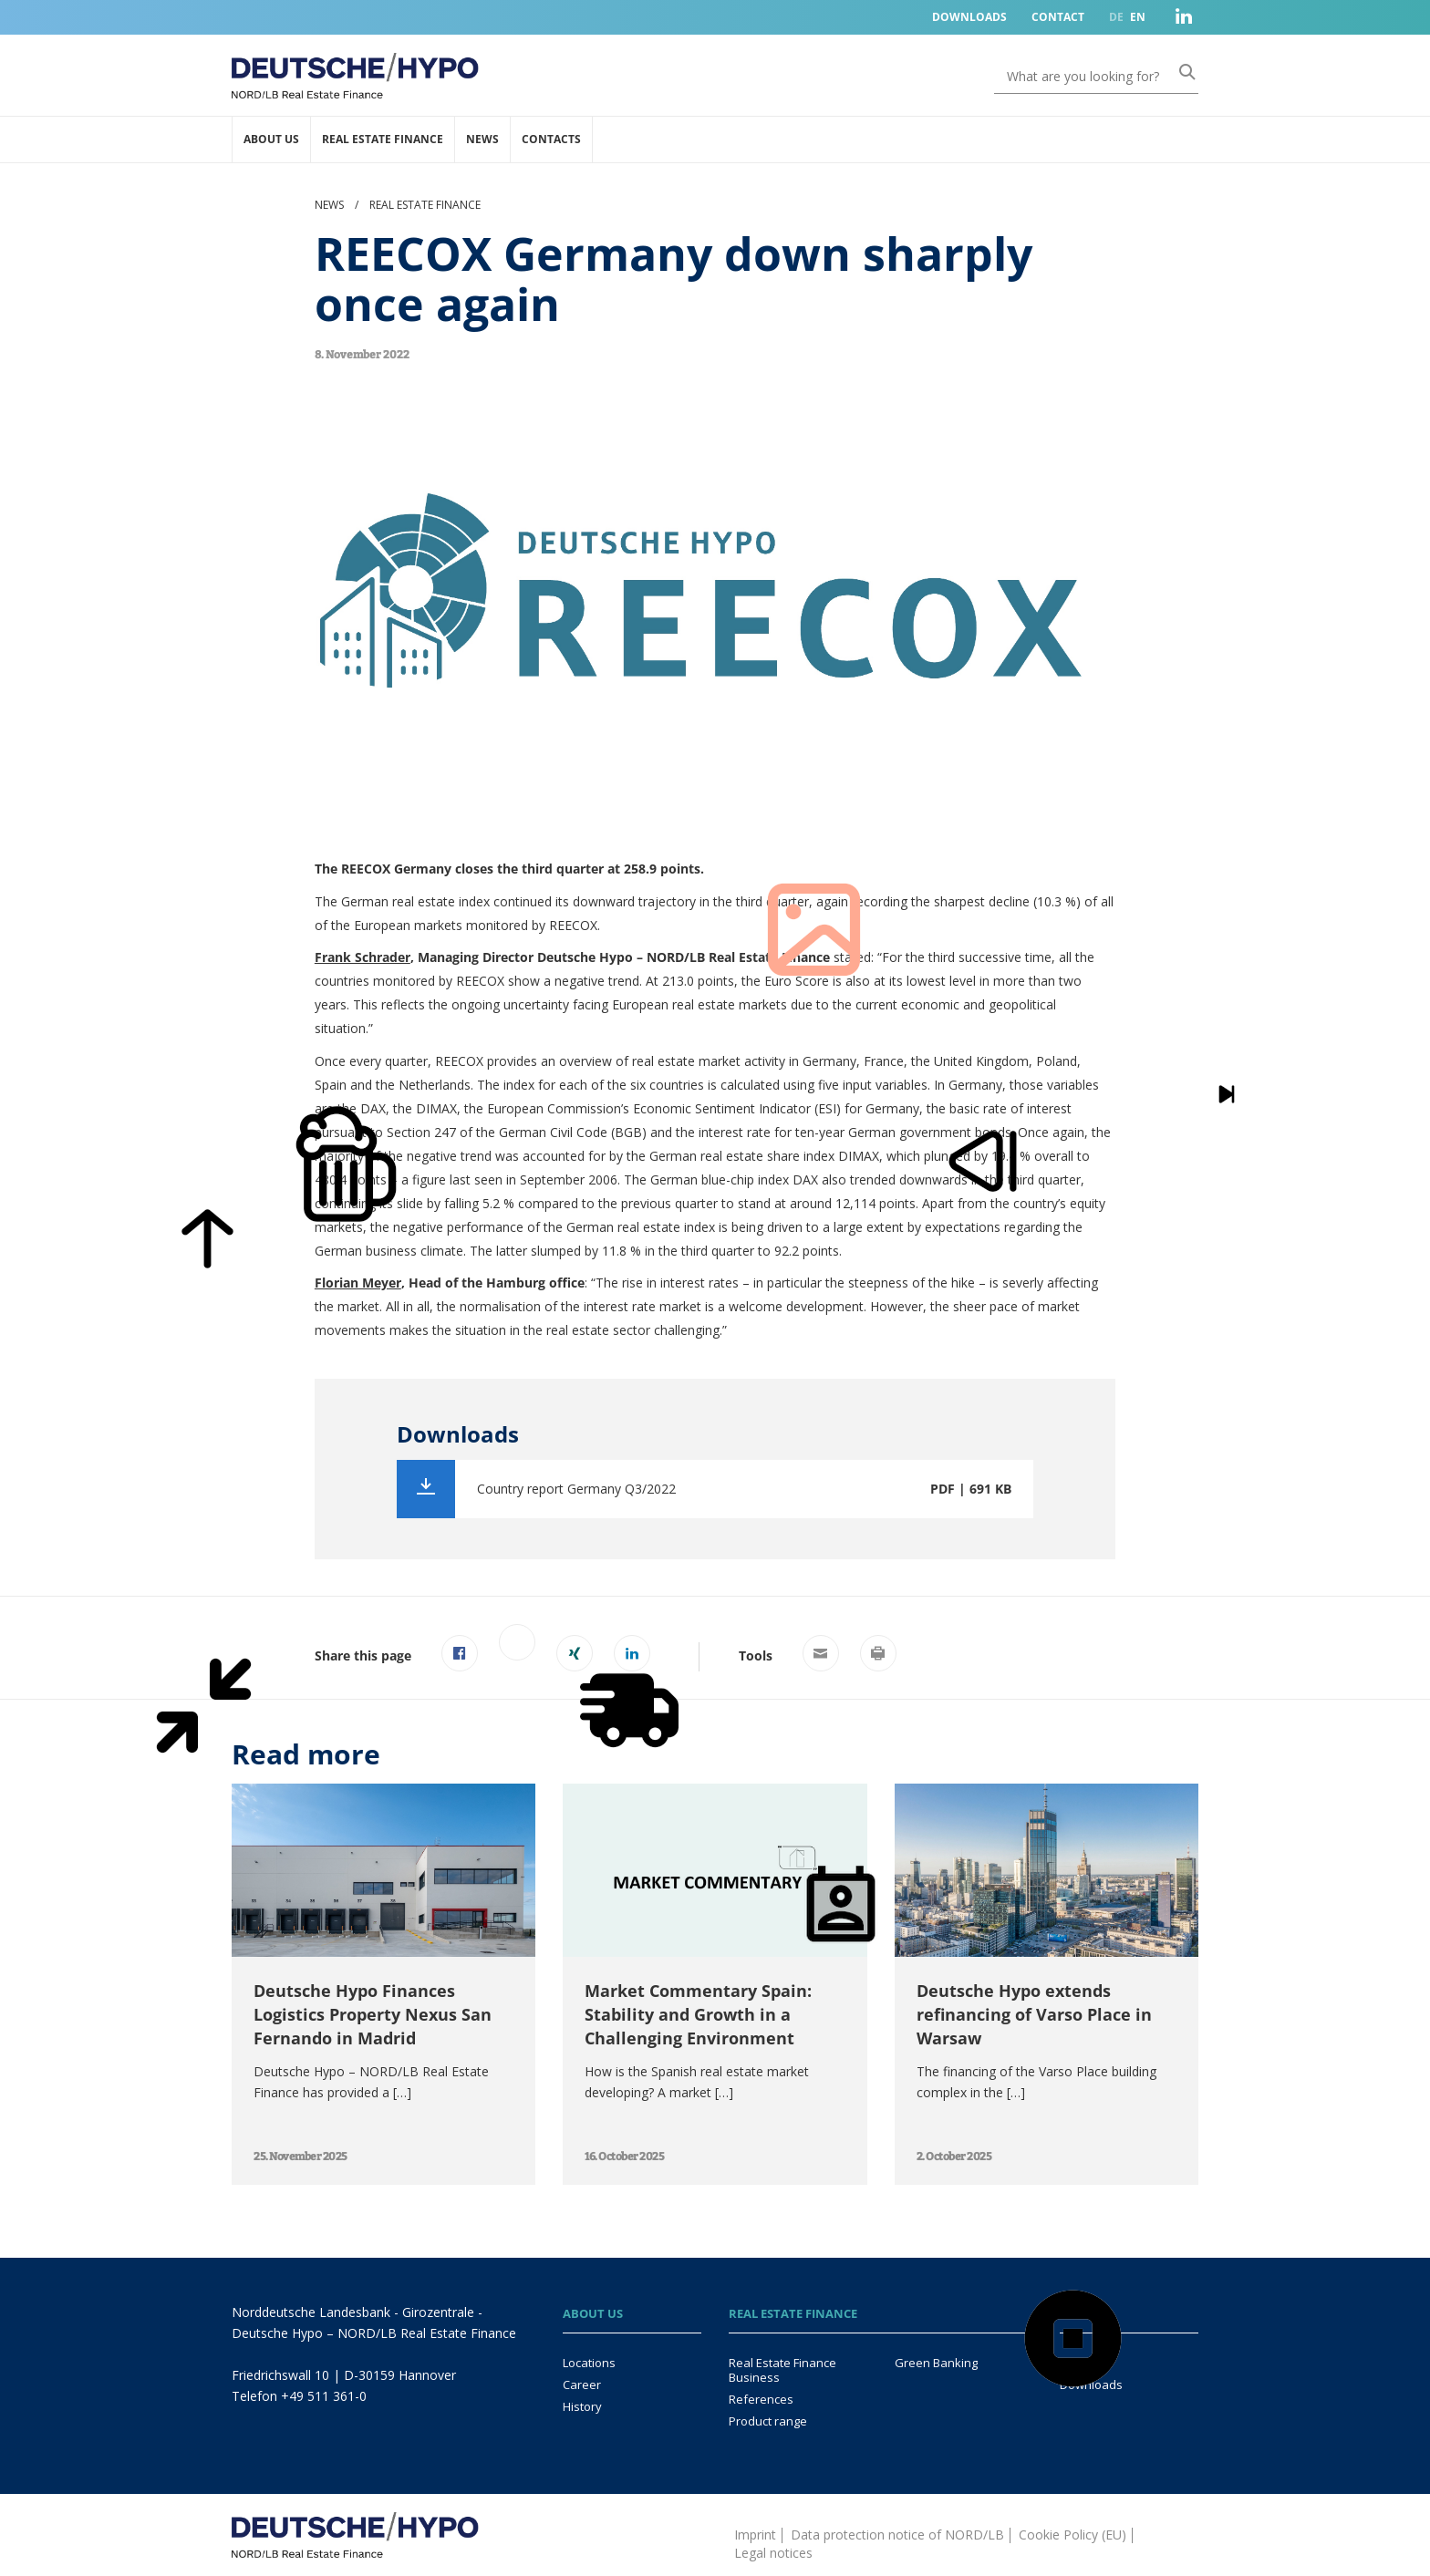 The image size is (1430, 2576). Describe the element at coordinates (346, 1164) in the screenshot. I see `browse nearby bars or breweries` at that location.